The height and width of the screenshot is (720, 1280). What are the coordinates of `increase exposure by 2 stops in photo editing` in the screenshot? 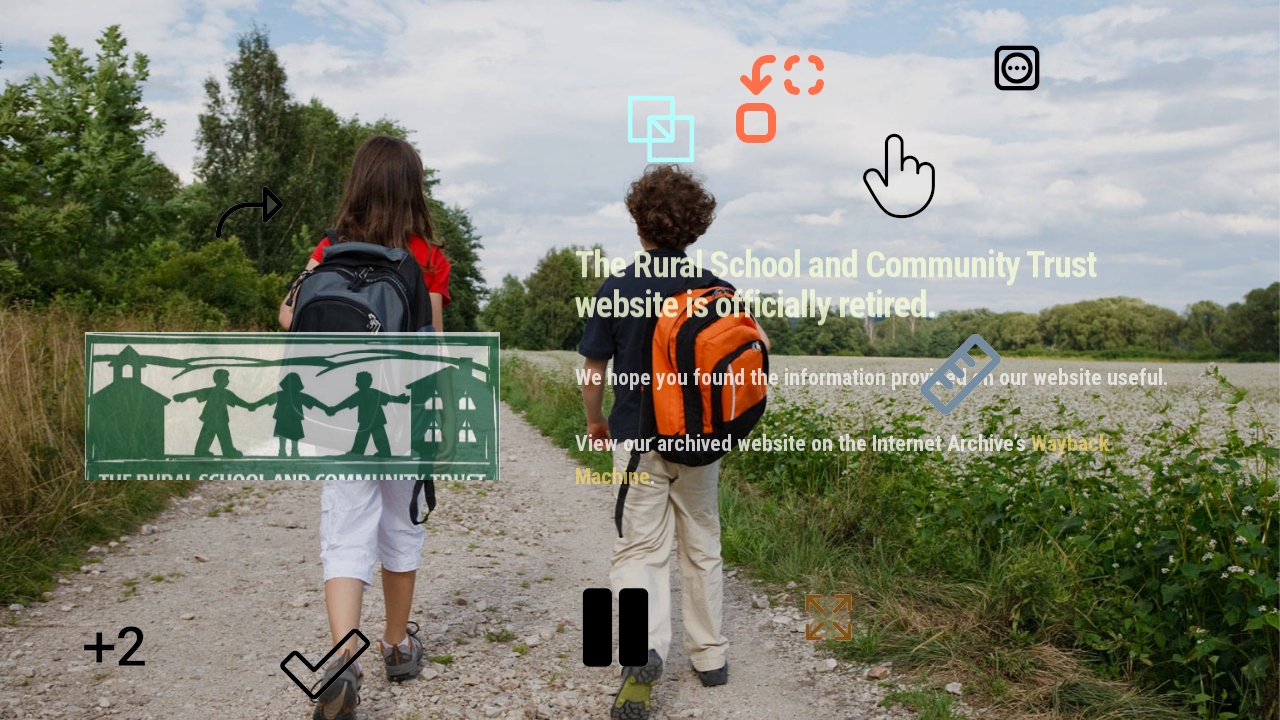 It's located at (114, 647).